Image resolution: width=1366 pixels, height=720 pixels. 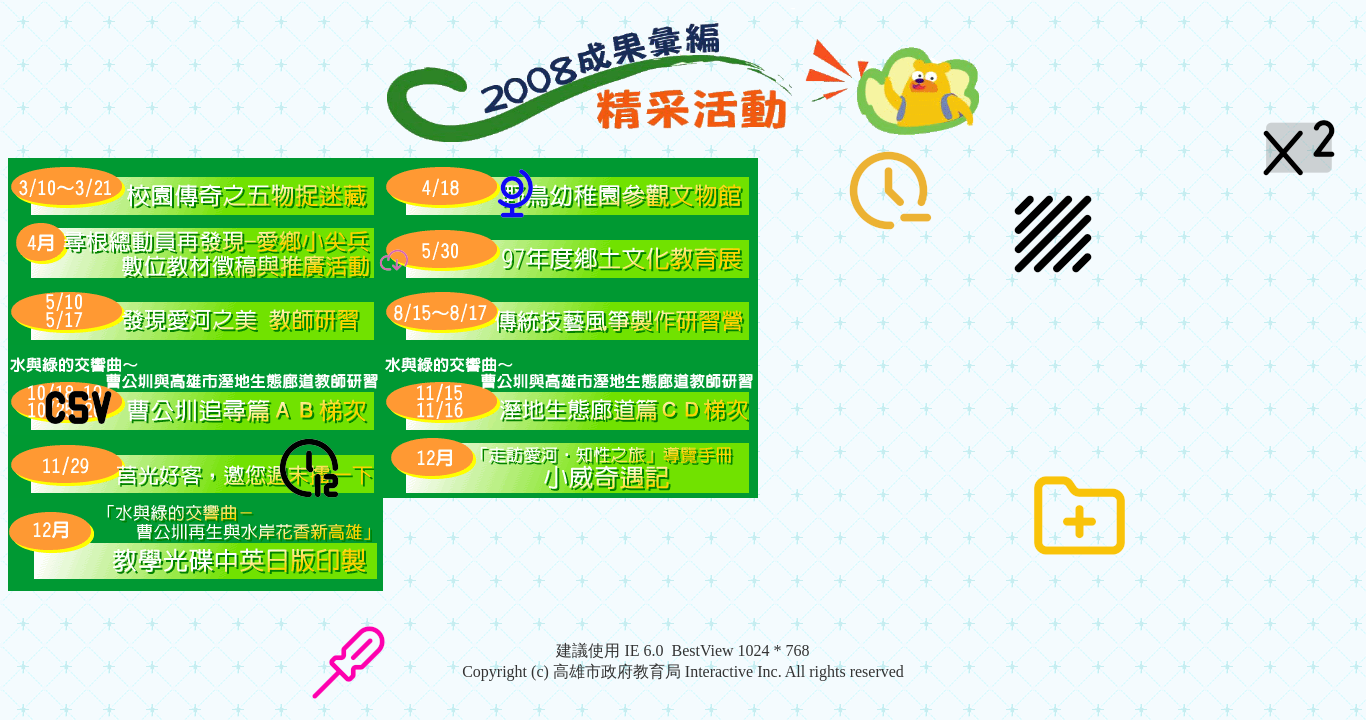 I want to click on remove time or reduce duration, so click(x=888, y=190).